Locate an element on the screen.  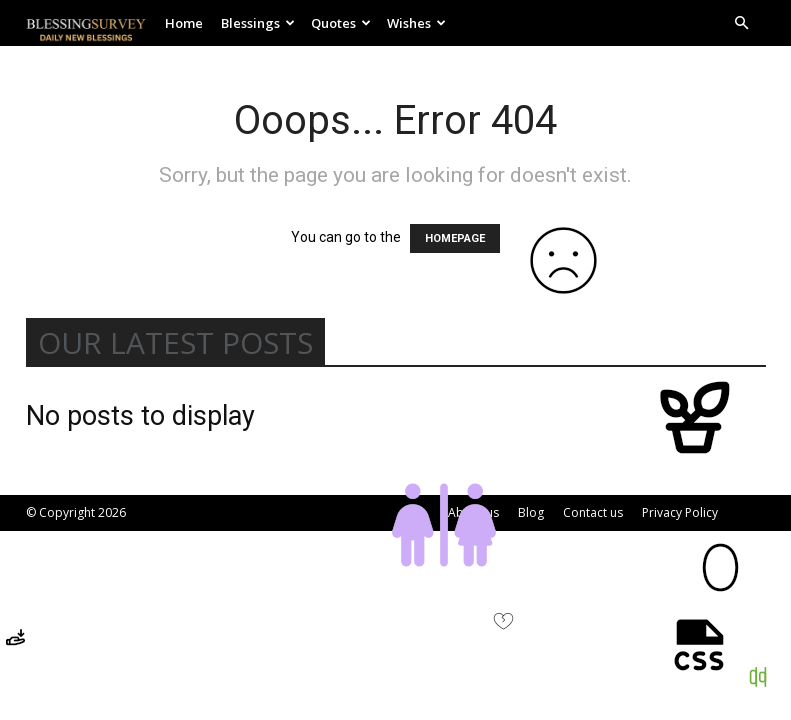
a CSS stylesheet file is located at coordinates (700, 647).